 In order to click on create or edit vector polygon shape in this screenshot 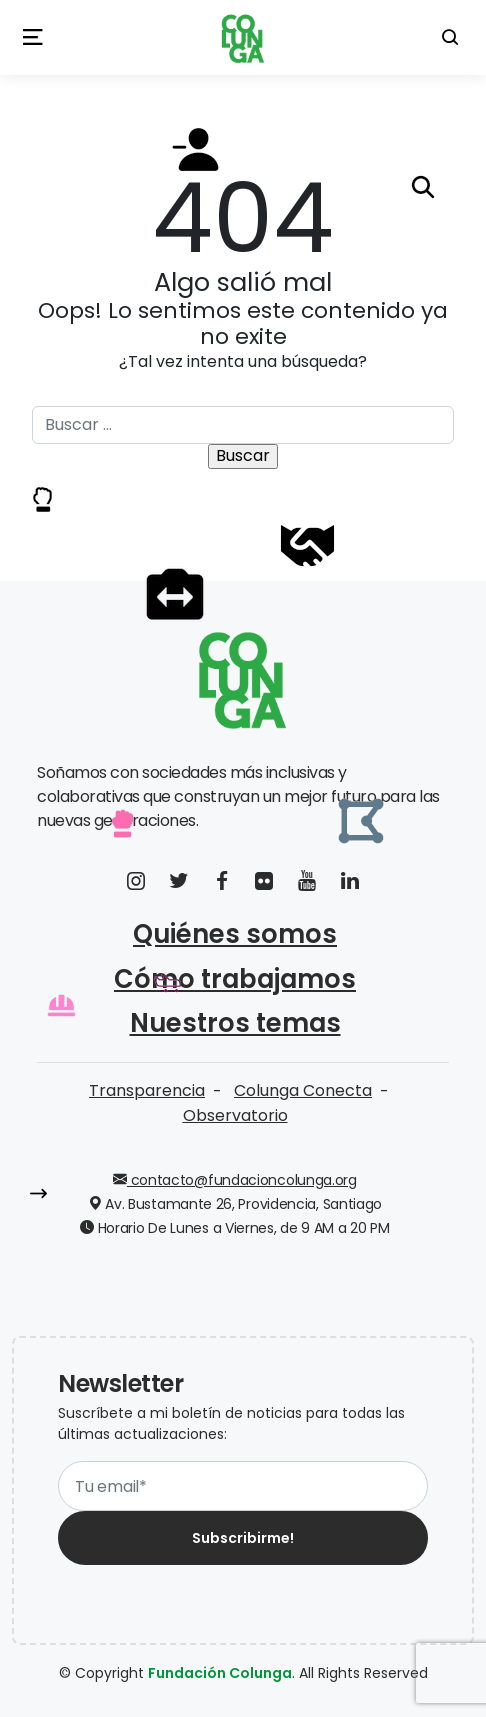, I will do `click(361, 821)`.